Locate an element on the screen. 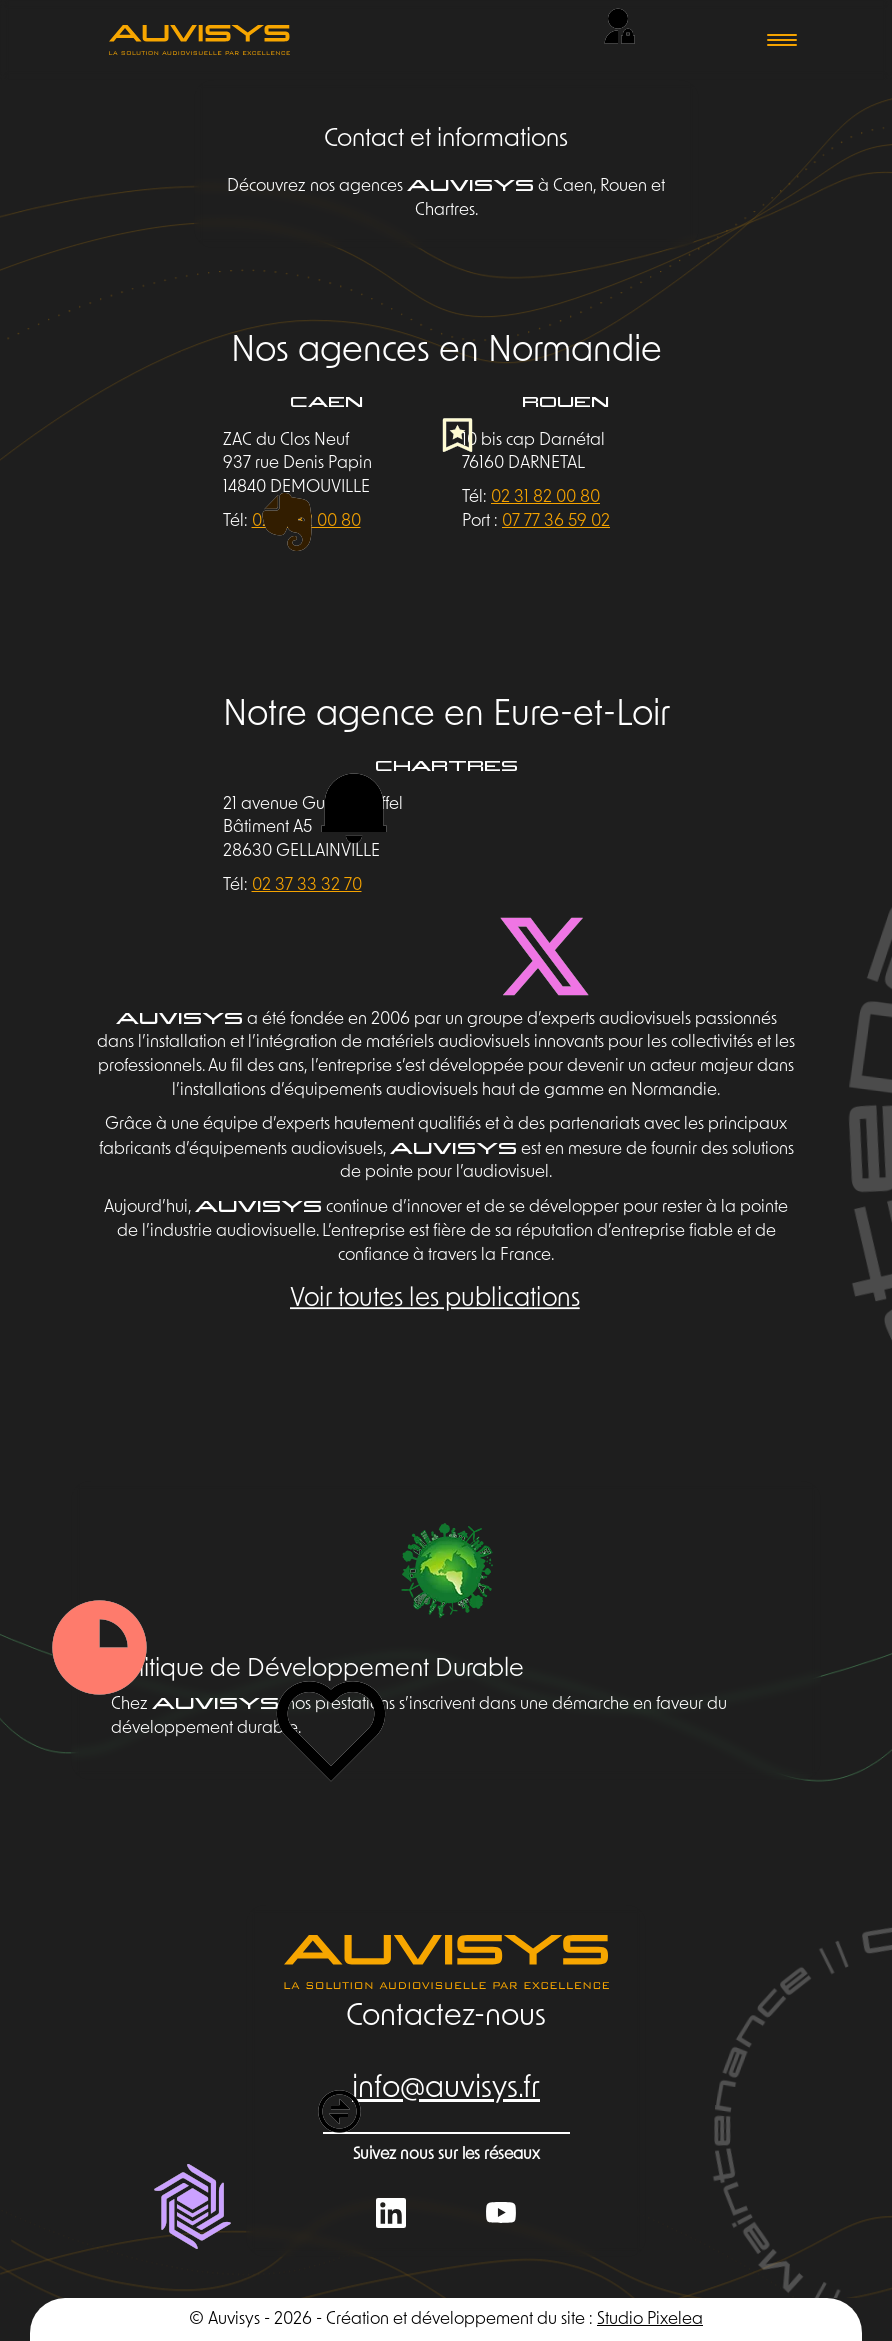 The width and height of the screenshot is (892, 2341). view your notifications is located at coordinates (354, 806).